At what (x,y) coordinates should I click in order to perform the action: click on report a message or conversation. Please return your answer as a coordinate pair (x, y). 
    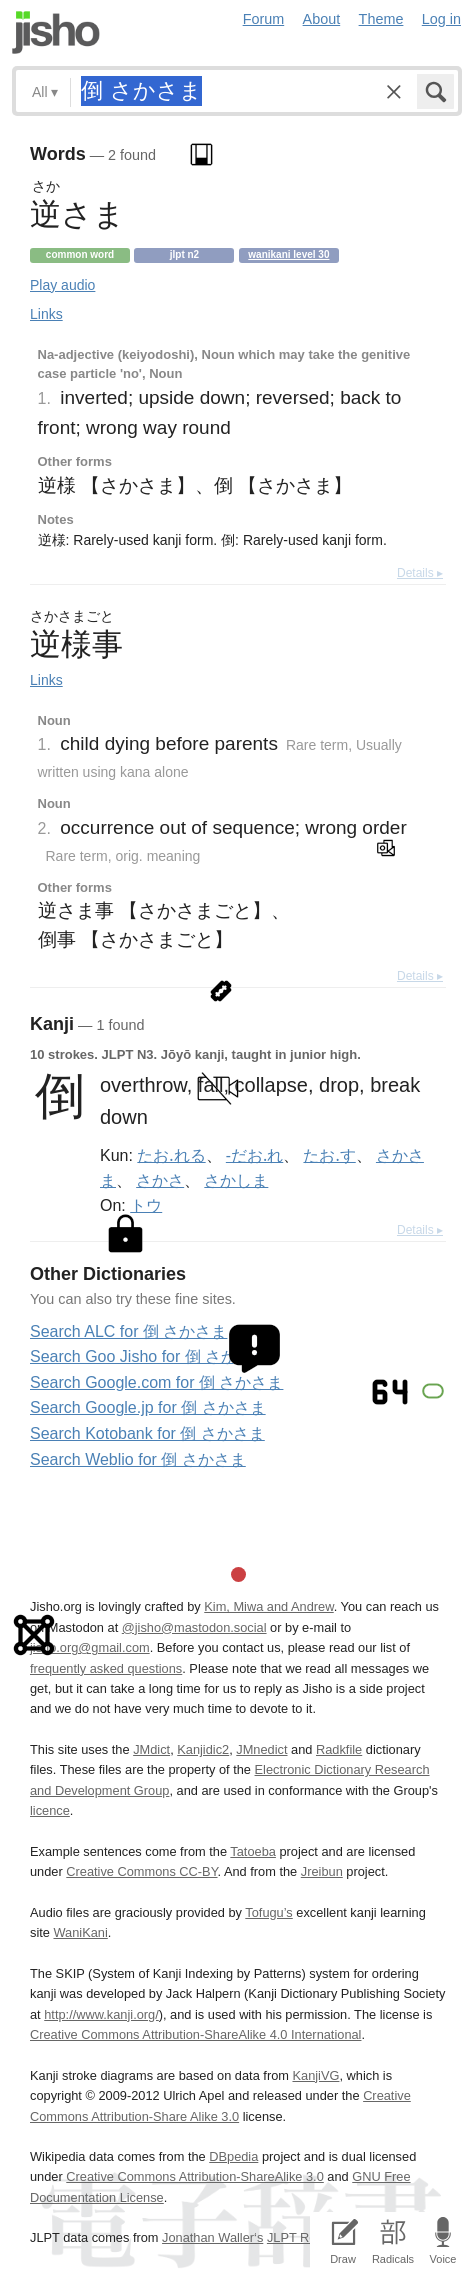
    Looking at the image, I should click on (254, 1347).